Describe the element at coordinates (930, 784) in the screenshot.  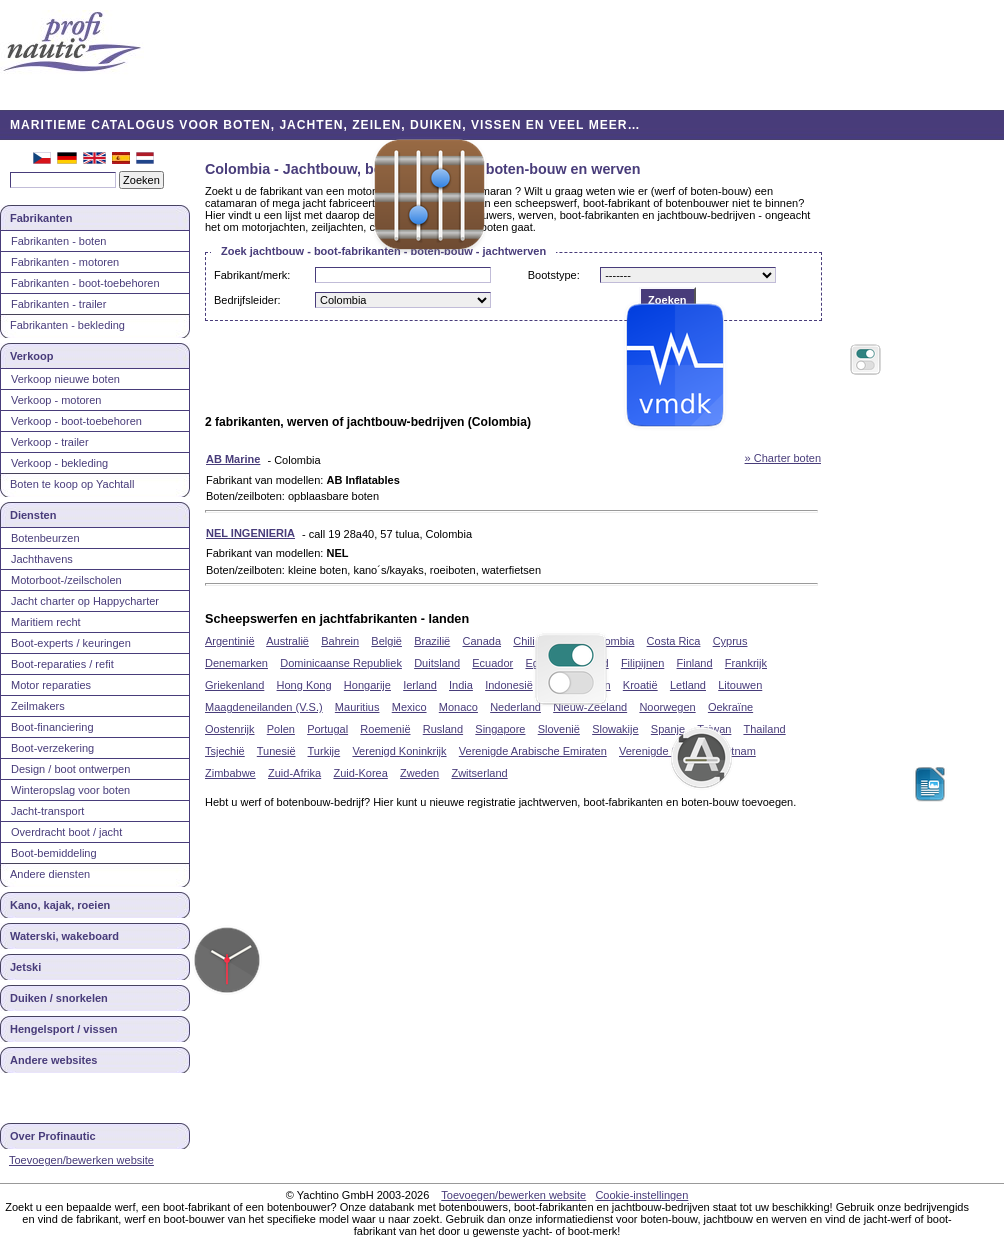
I see `open LibreOffice Writer application` at that location.